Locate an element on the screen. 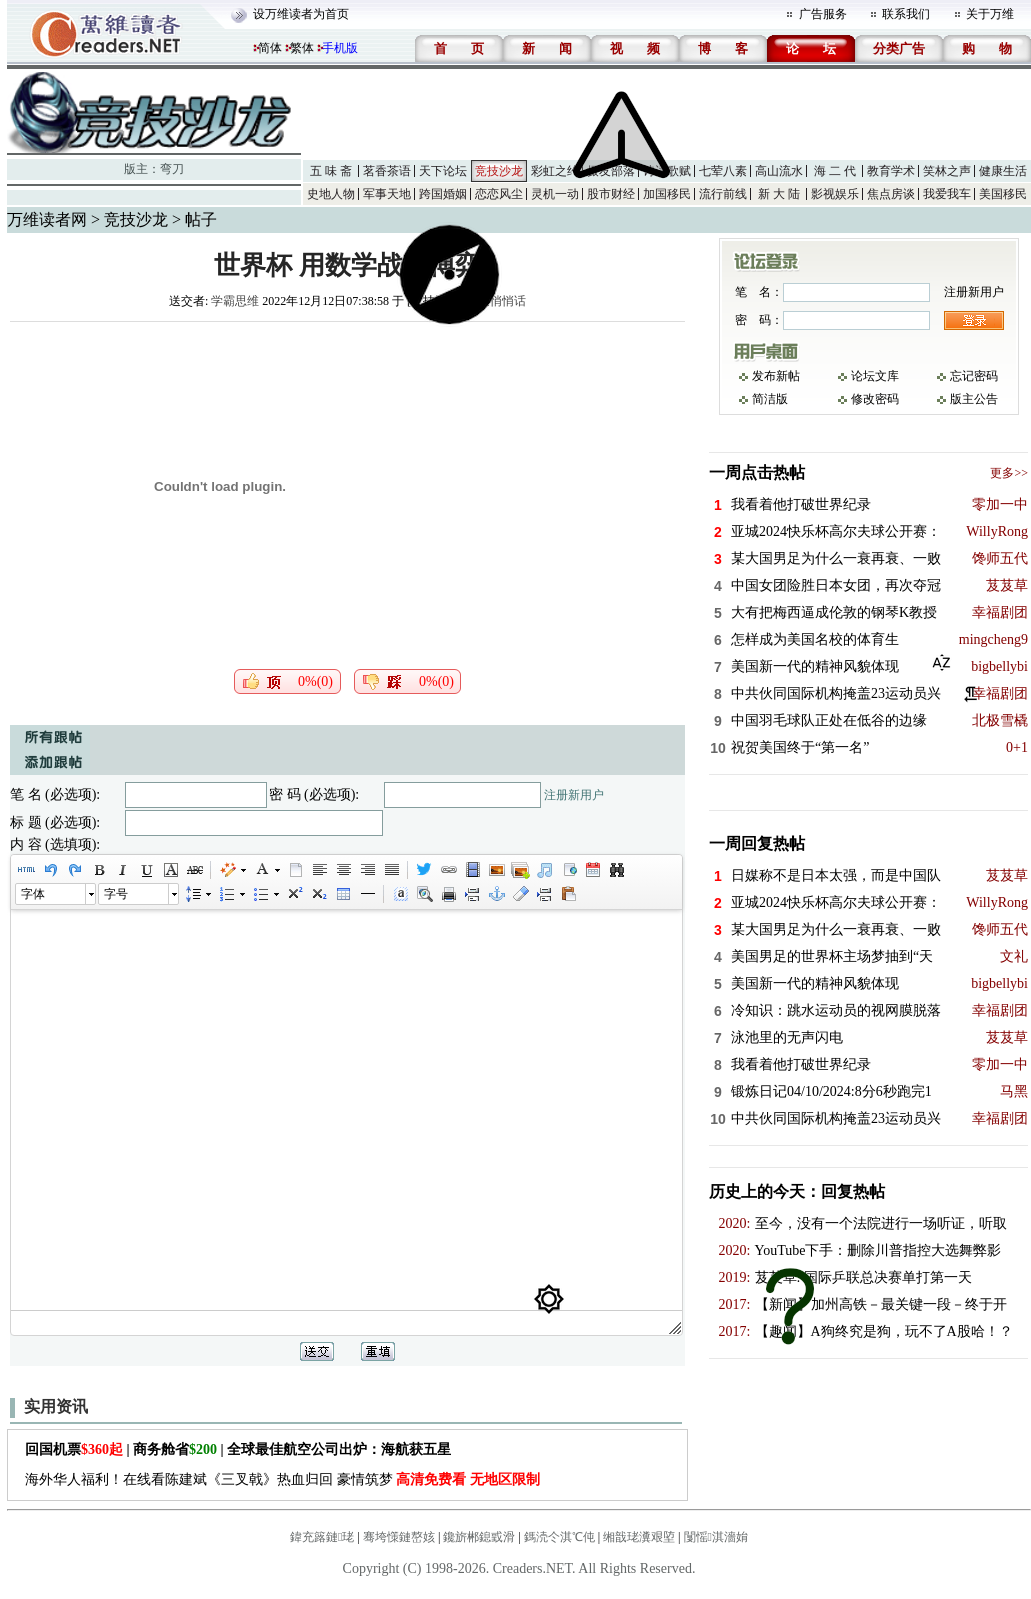 The image size is (1031, 1599). access help or support options is located at coordinates (790, 1308).